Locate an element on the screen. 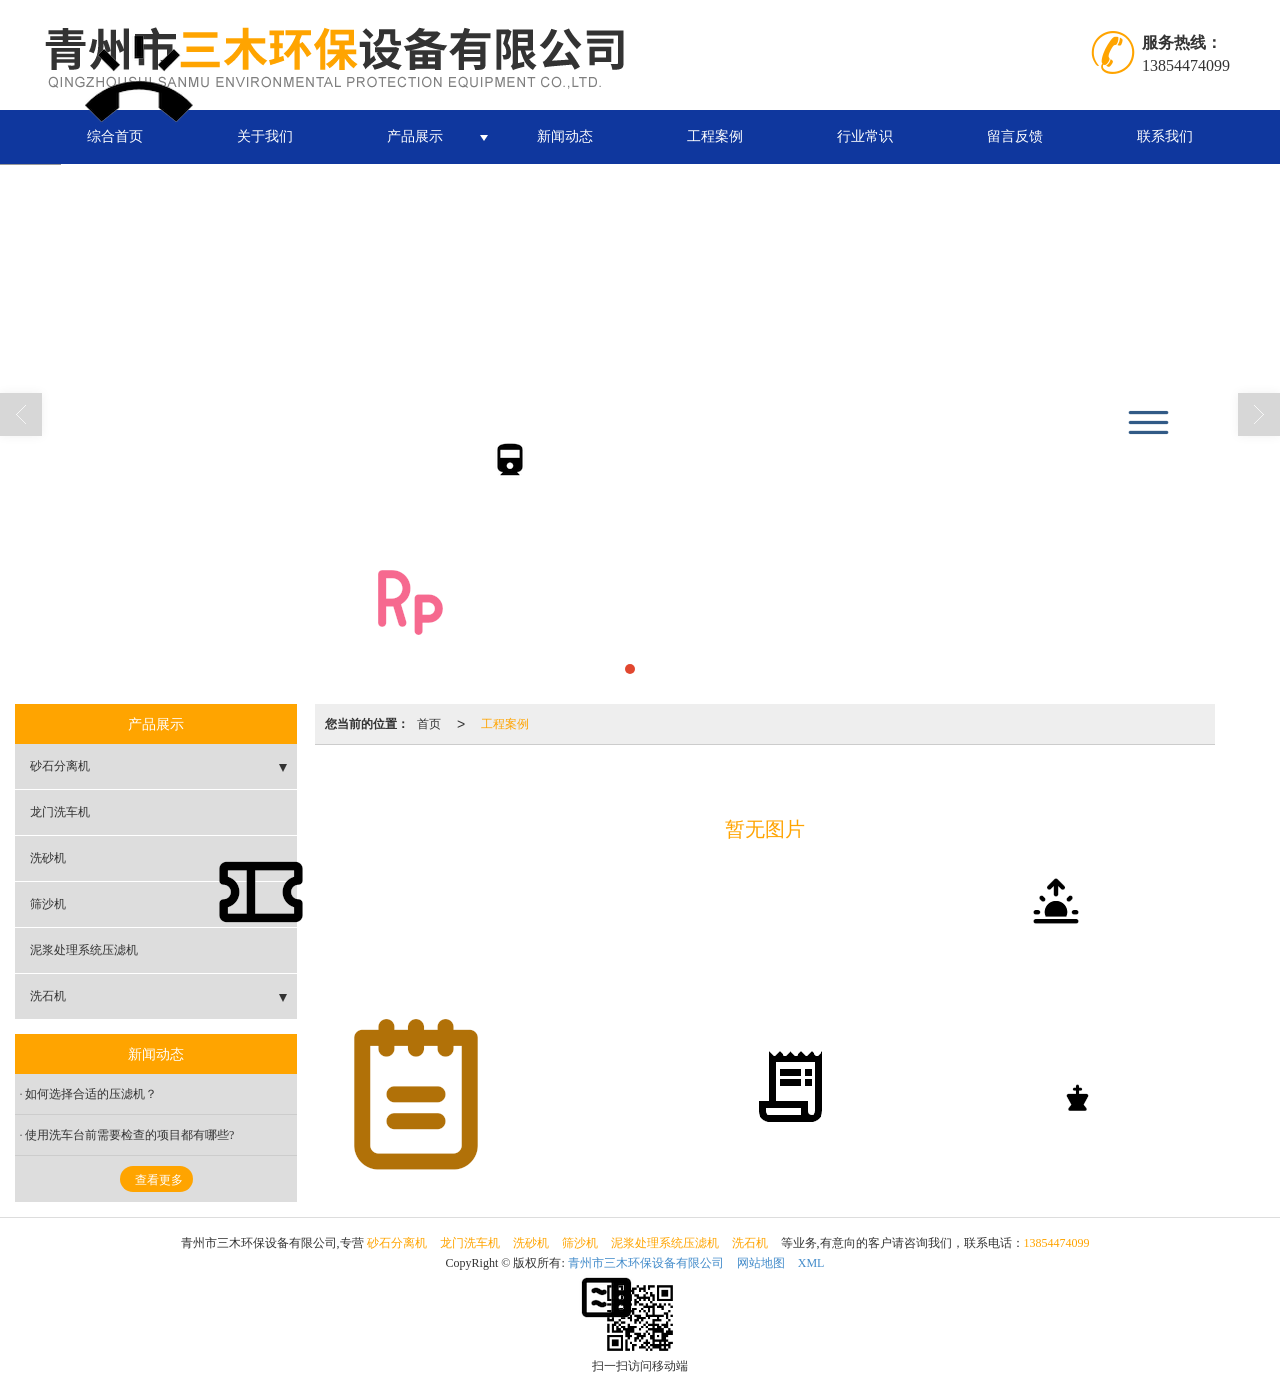 The image size is (1280, 1400). set alarm for sunrise or morning wake-up is located at coordinates (1056, 901).